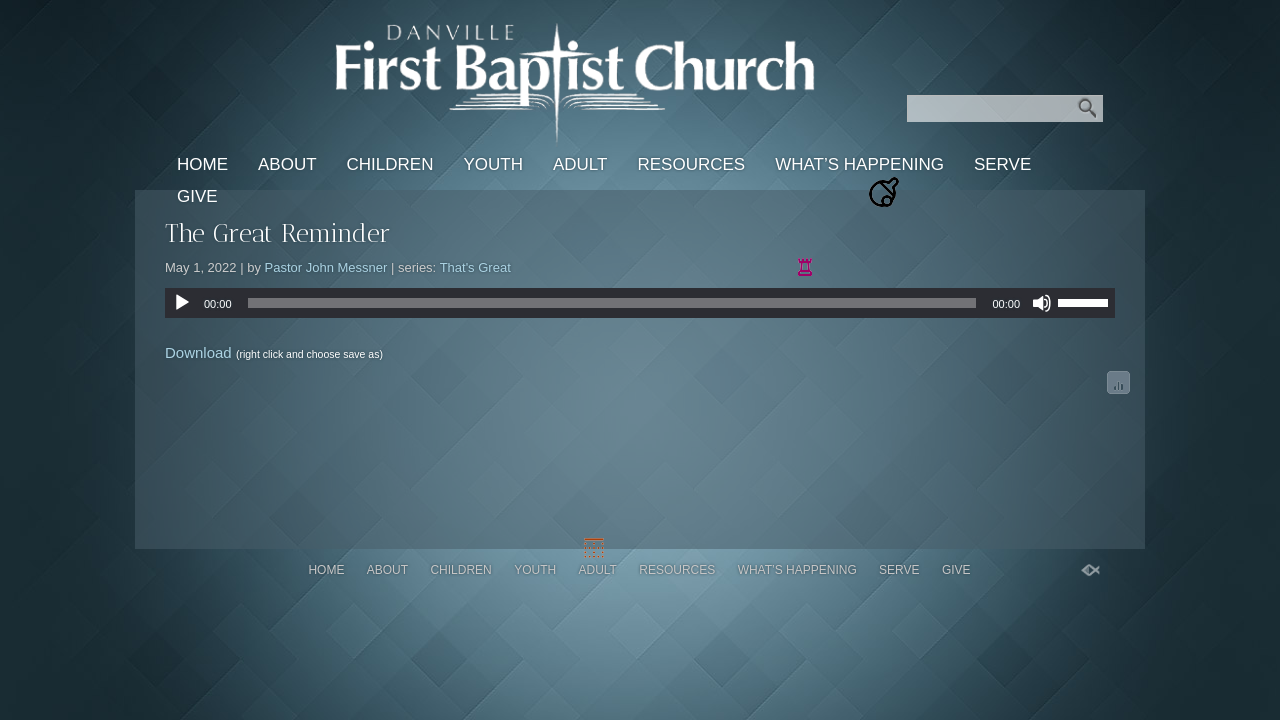  I want to click on align content to bottom center of container, so click(1118, 382).